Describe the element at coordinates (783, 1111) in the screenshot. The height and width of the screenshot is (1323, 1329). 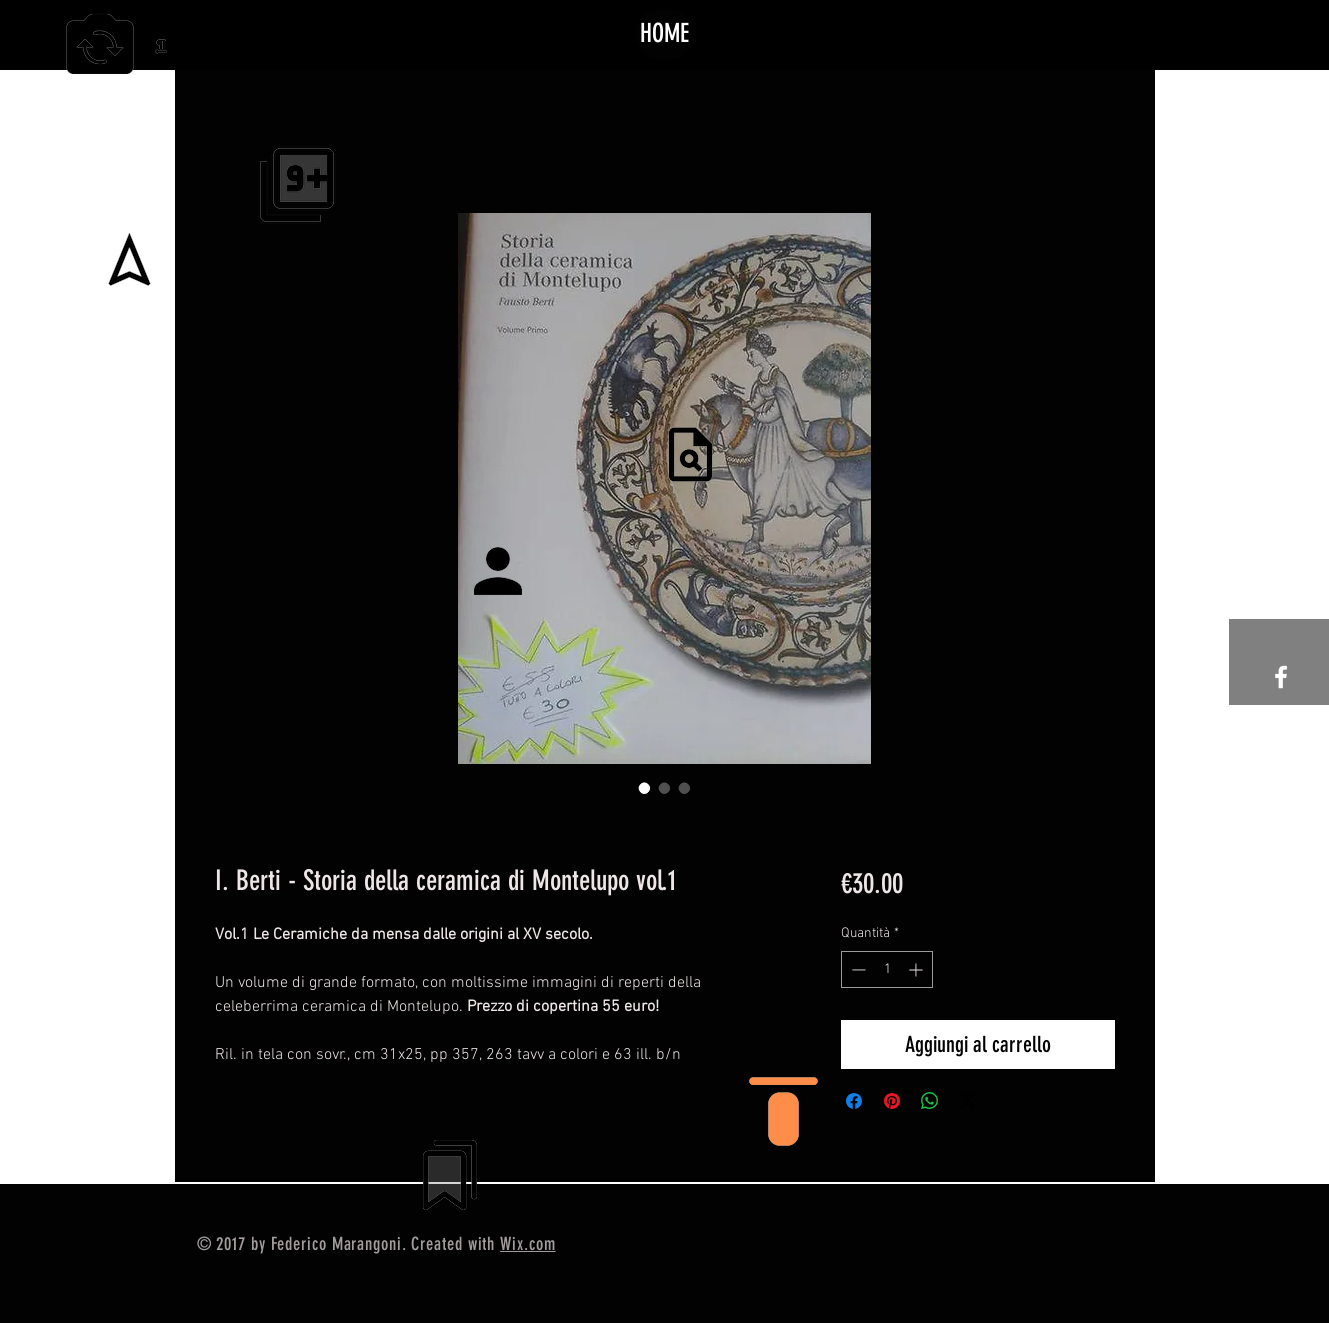
I see `align selected element to top` at that location.